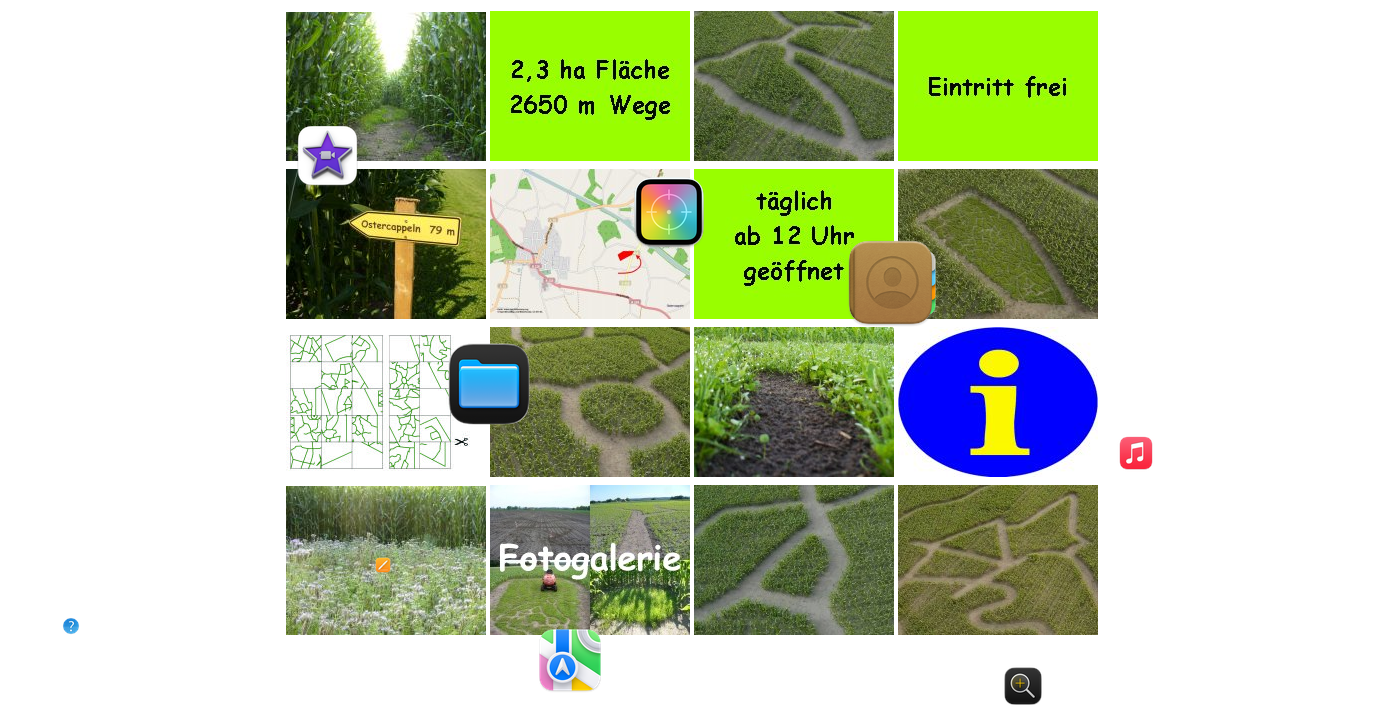 The height and width of the screenshot is (720, 1384). Describe the element at coordinates (489, 384) in the screenshot. I see `open the files app` at that location.